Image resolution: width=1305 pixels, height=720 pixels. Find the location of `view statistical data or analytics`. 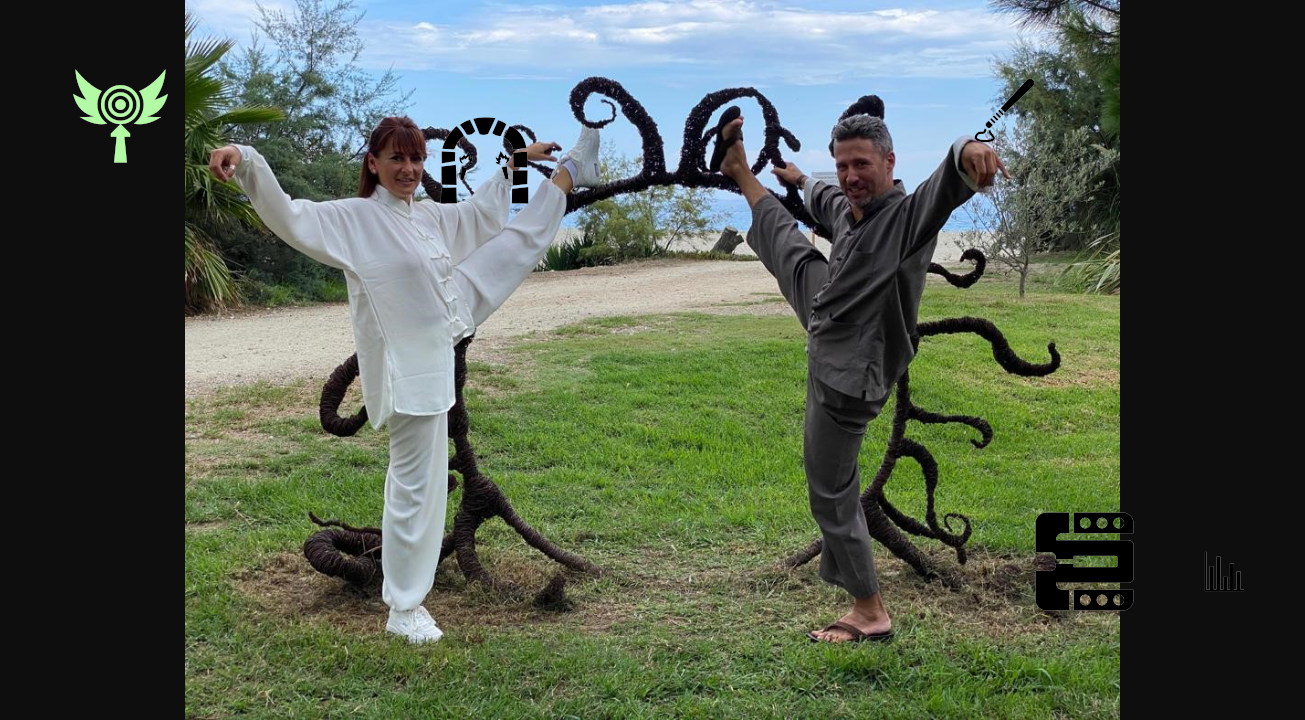

view statistical data or analytics is located at coordinates (1224, 571).